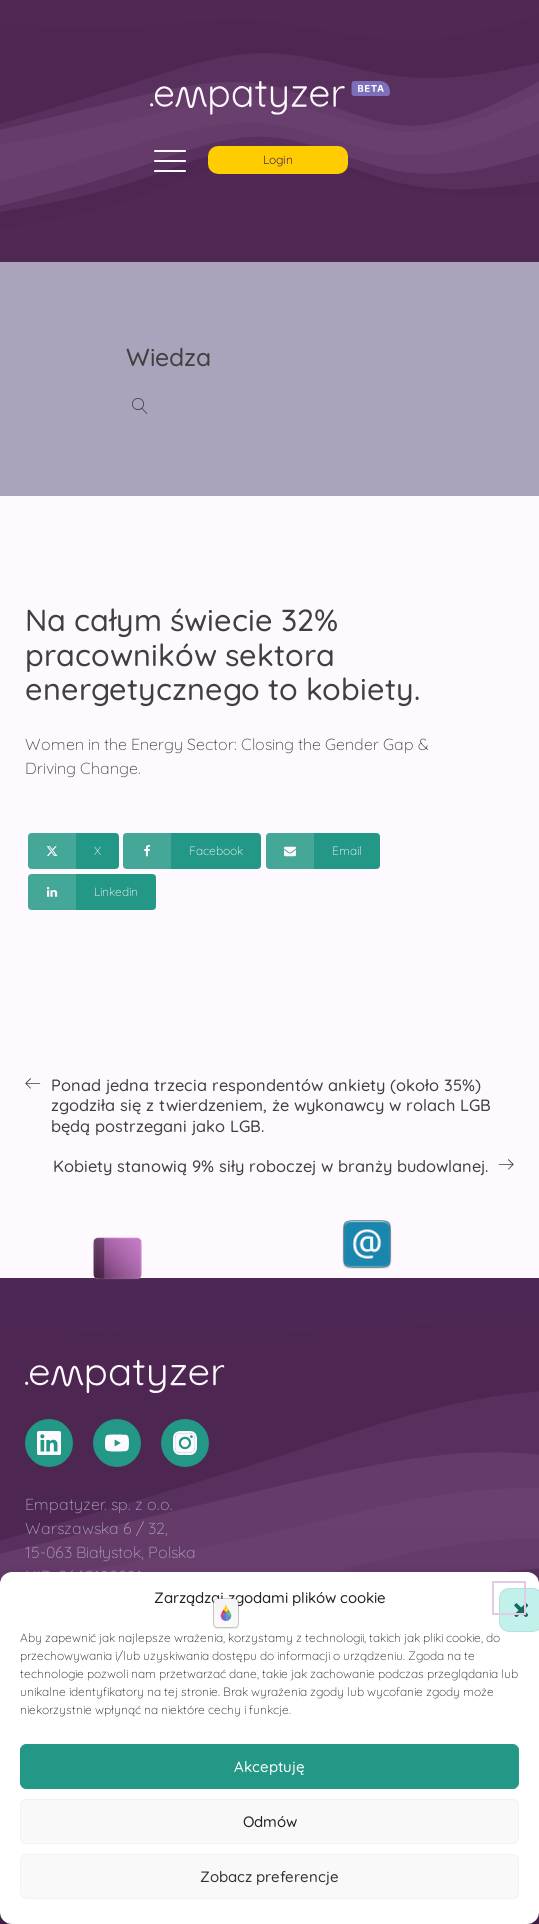 This screenshot has width=539, height=1924. What do you see at coordinates (367, 1244) in the screenshot?
I see `manage email account settings` at bounding box center [367, 1244].